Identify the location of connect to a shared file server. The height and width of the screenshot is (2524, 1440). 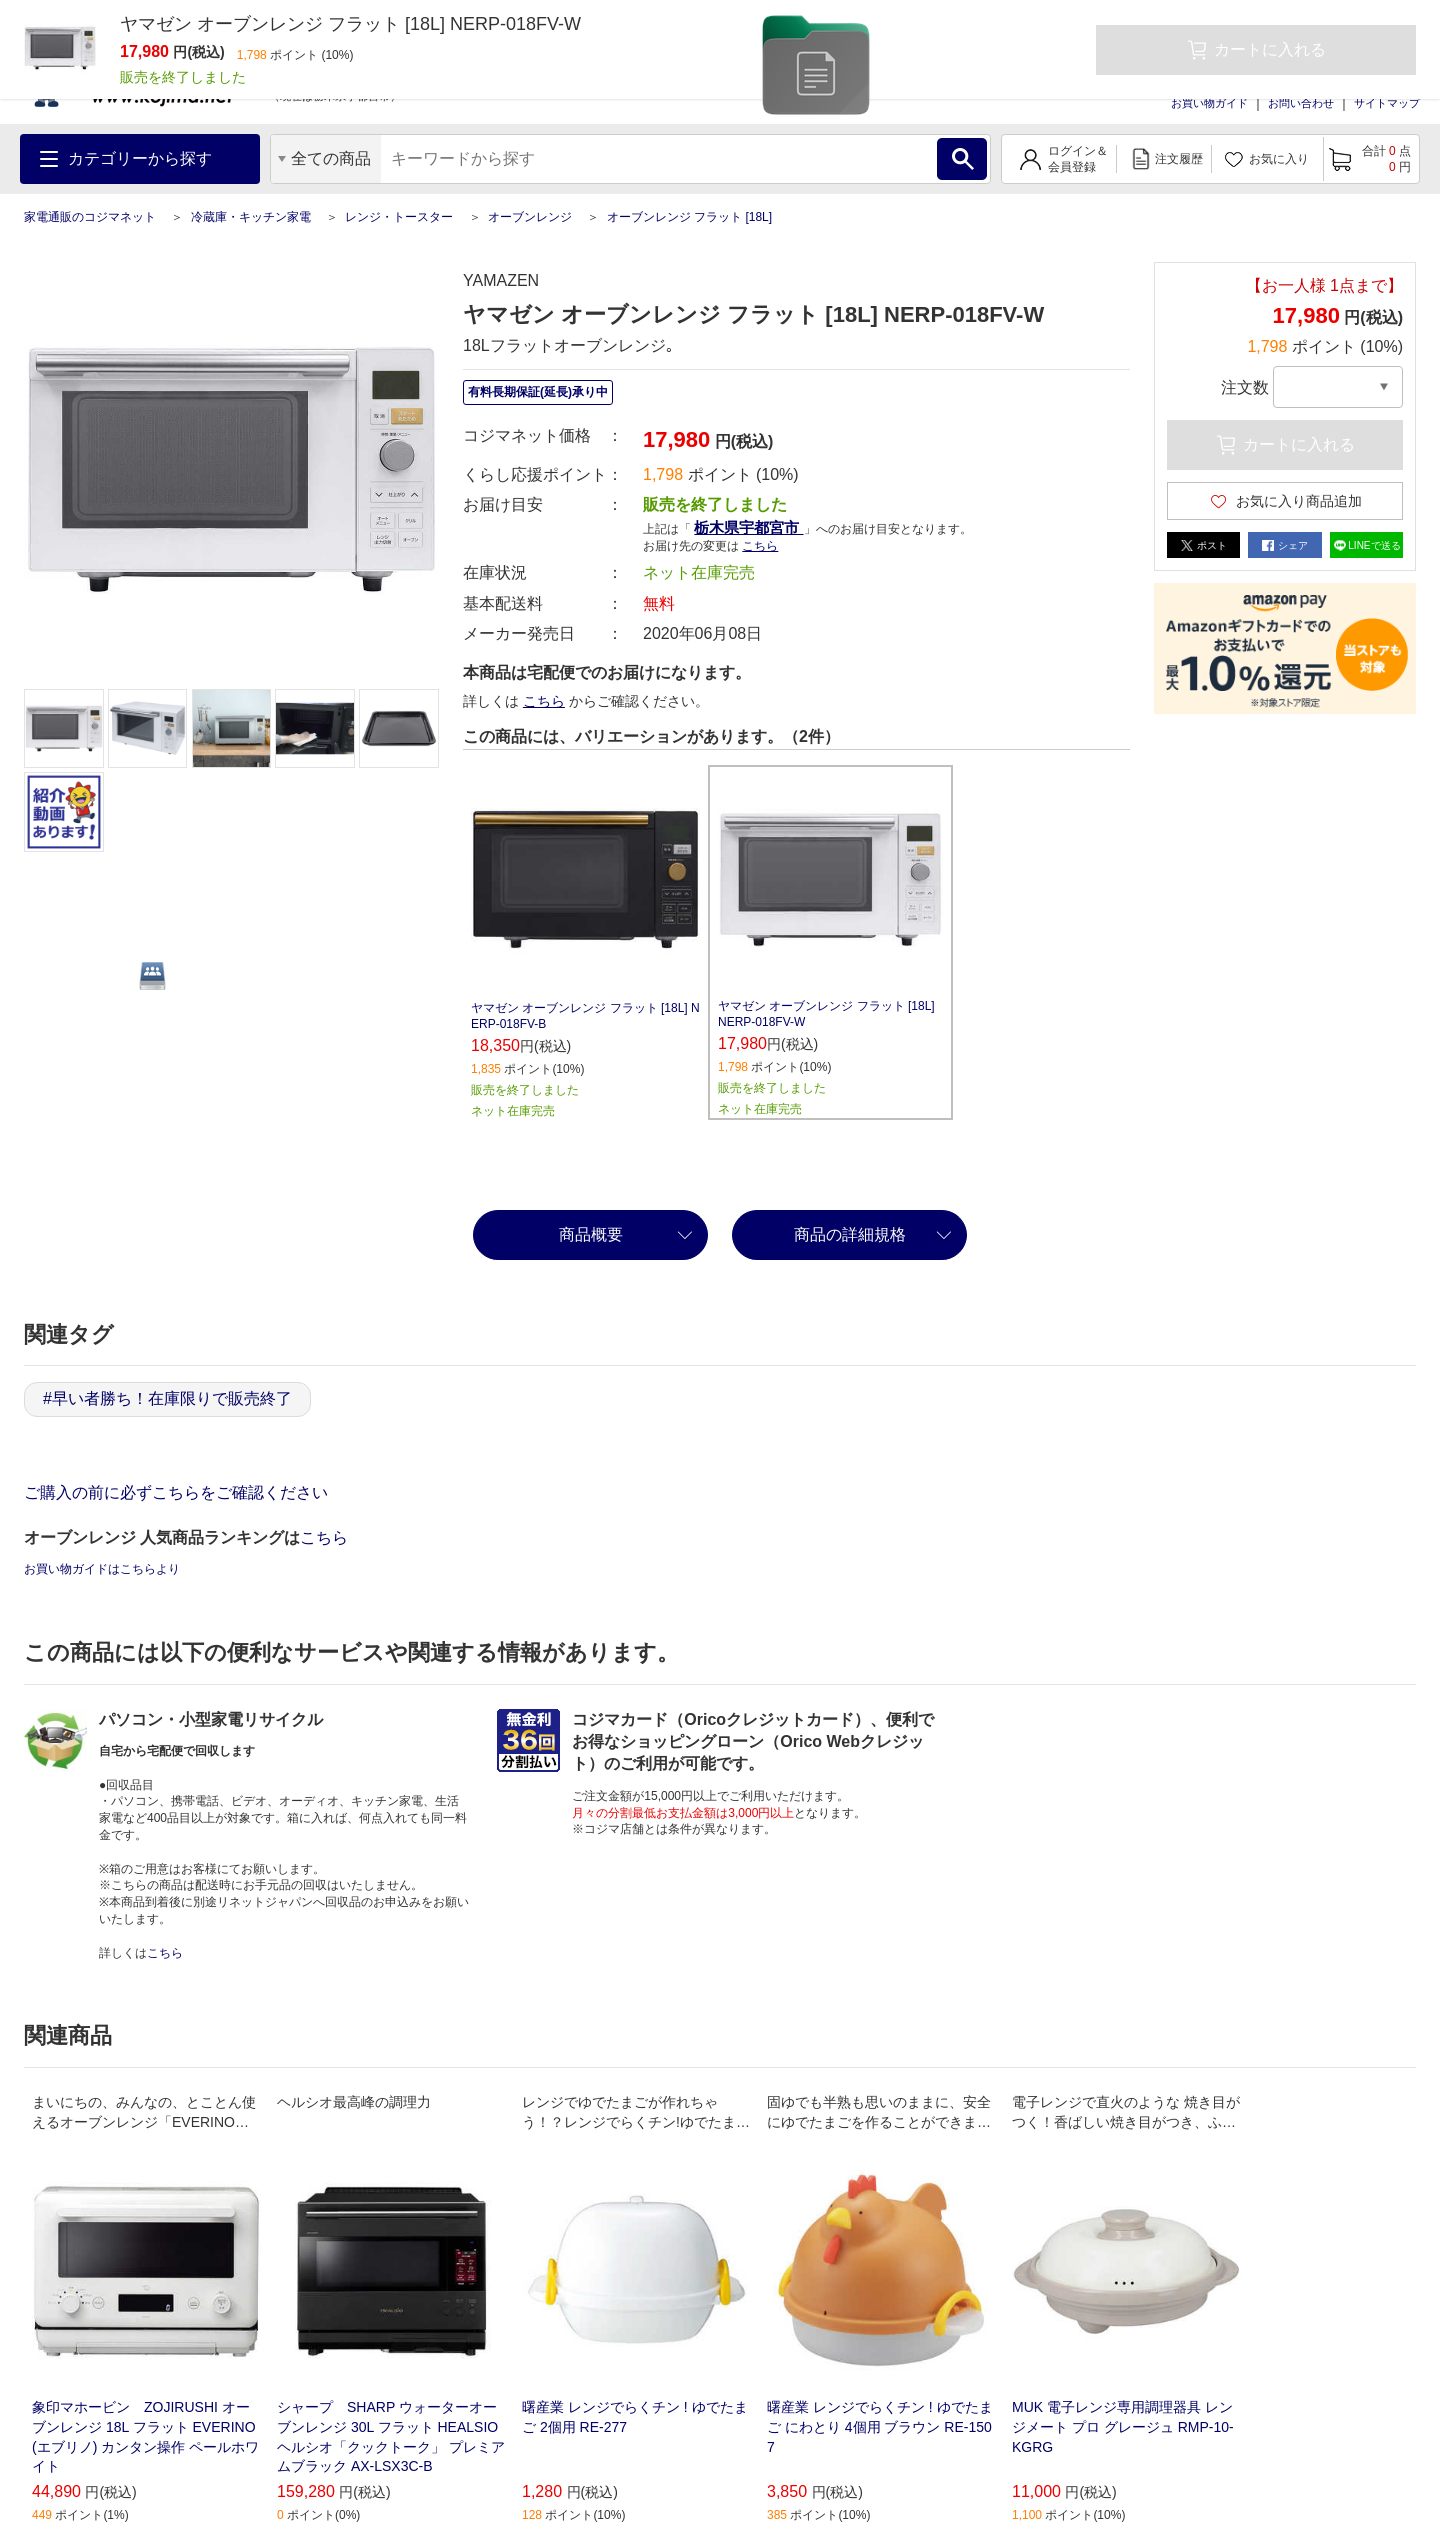
(152, 976).